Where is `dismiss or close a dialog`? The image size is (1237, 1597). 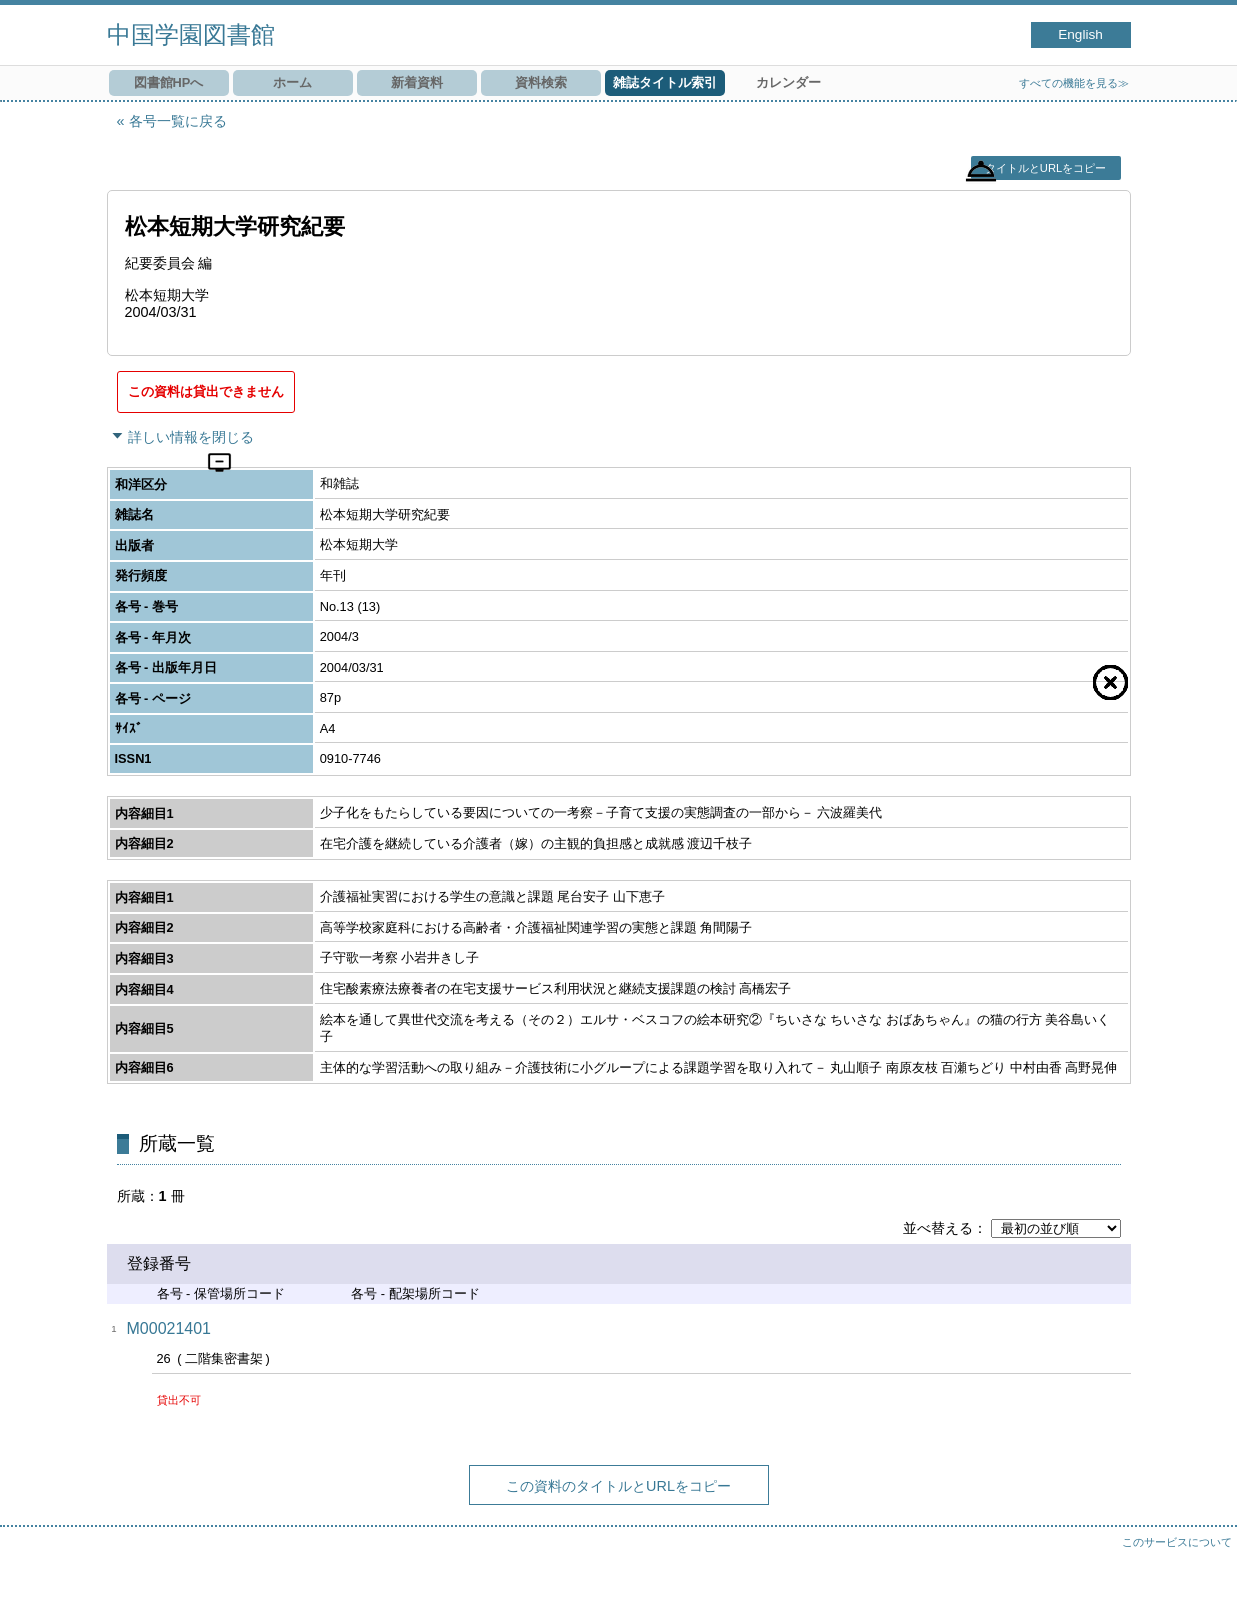
dismiss or close a dialog is located at coordinates (1110, 682).